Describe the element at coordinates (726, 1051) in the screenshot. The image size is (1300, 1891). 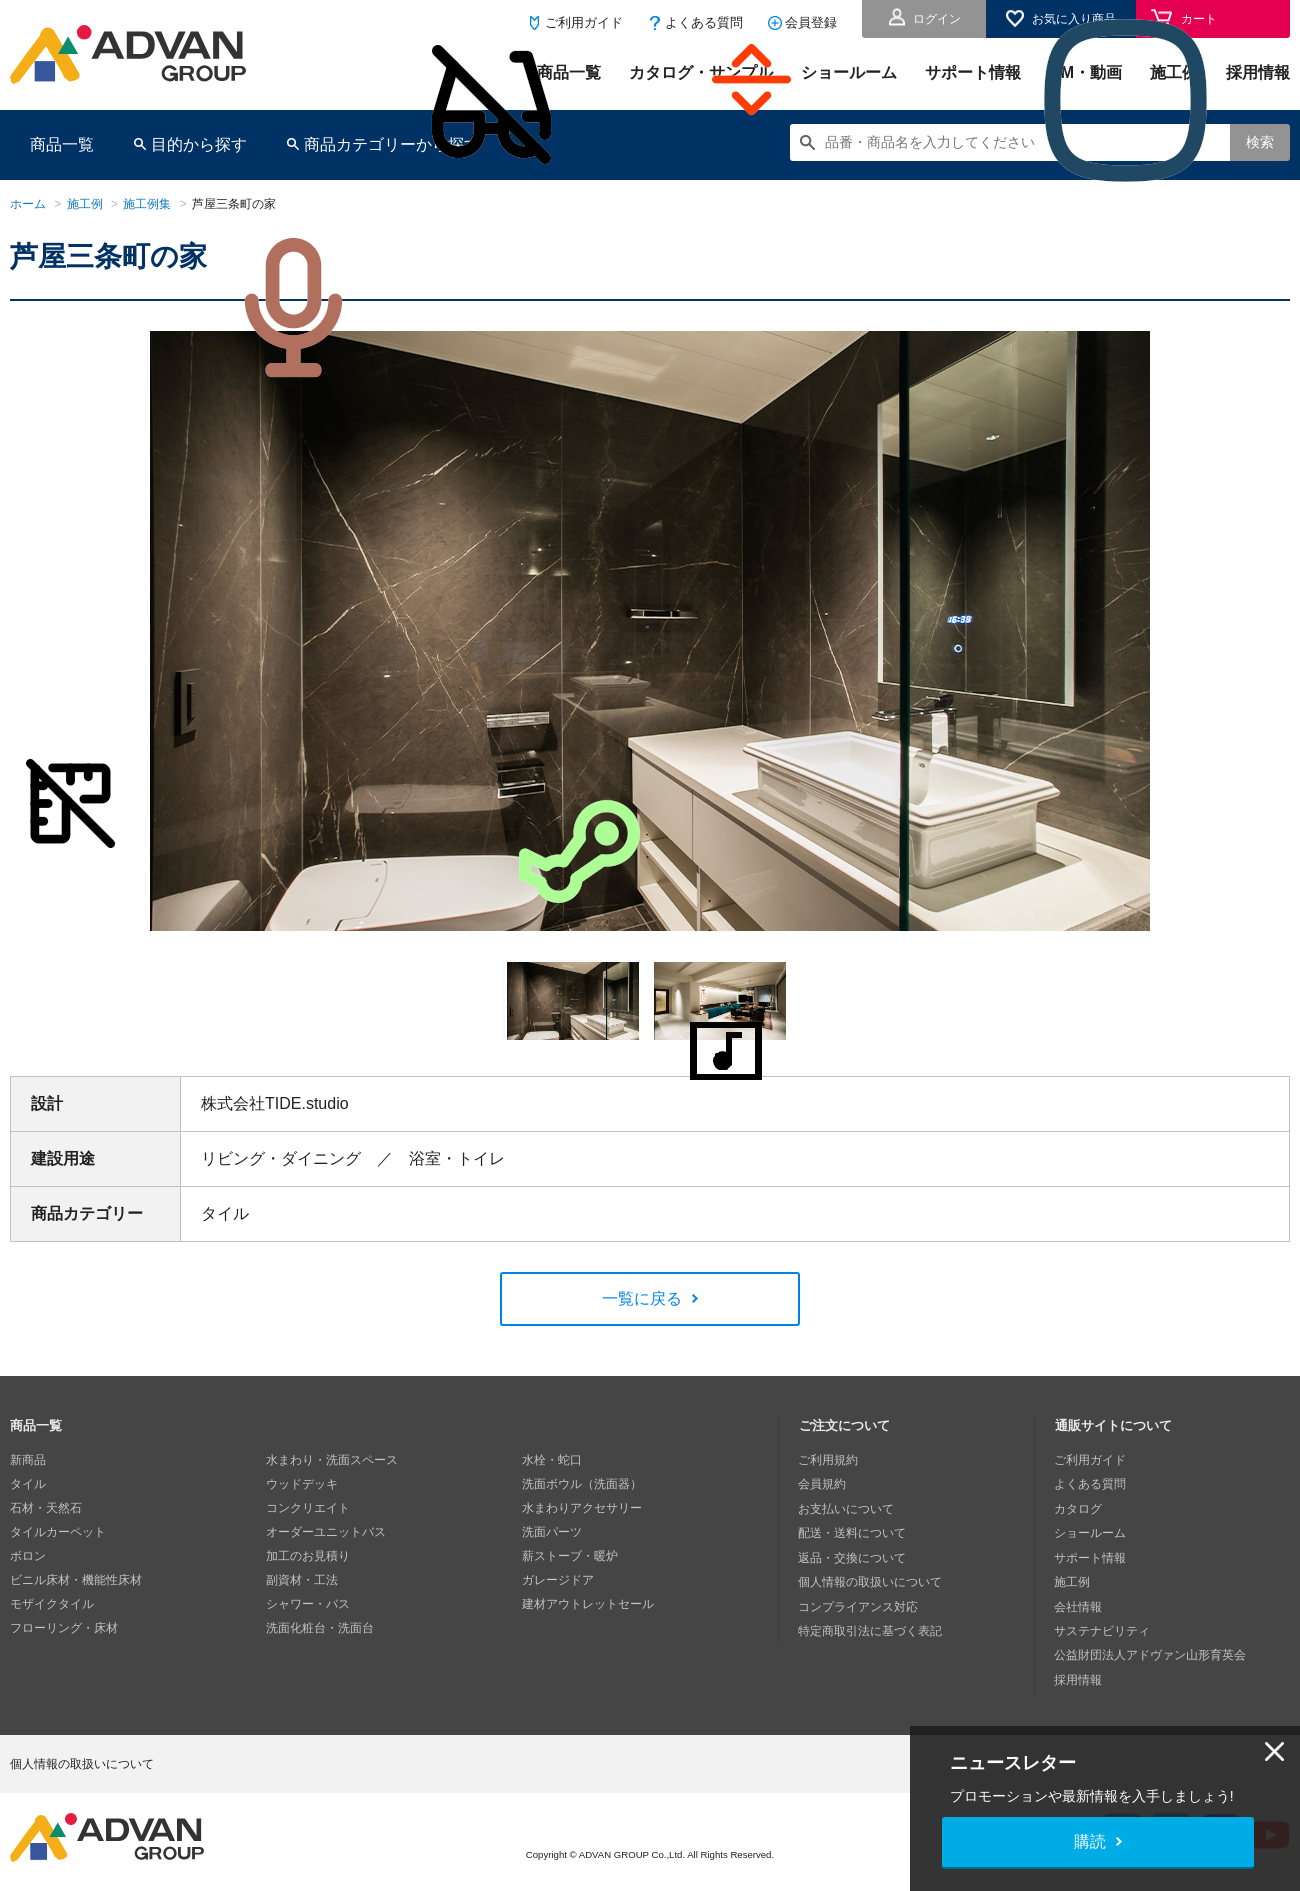
I see `play or browse music videos` at that location.